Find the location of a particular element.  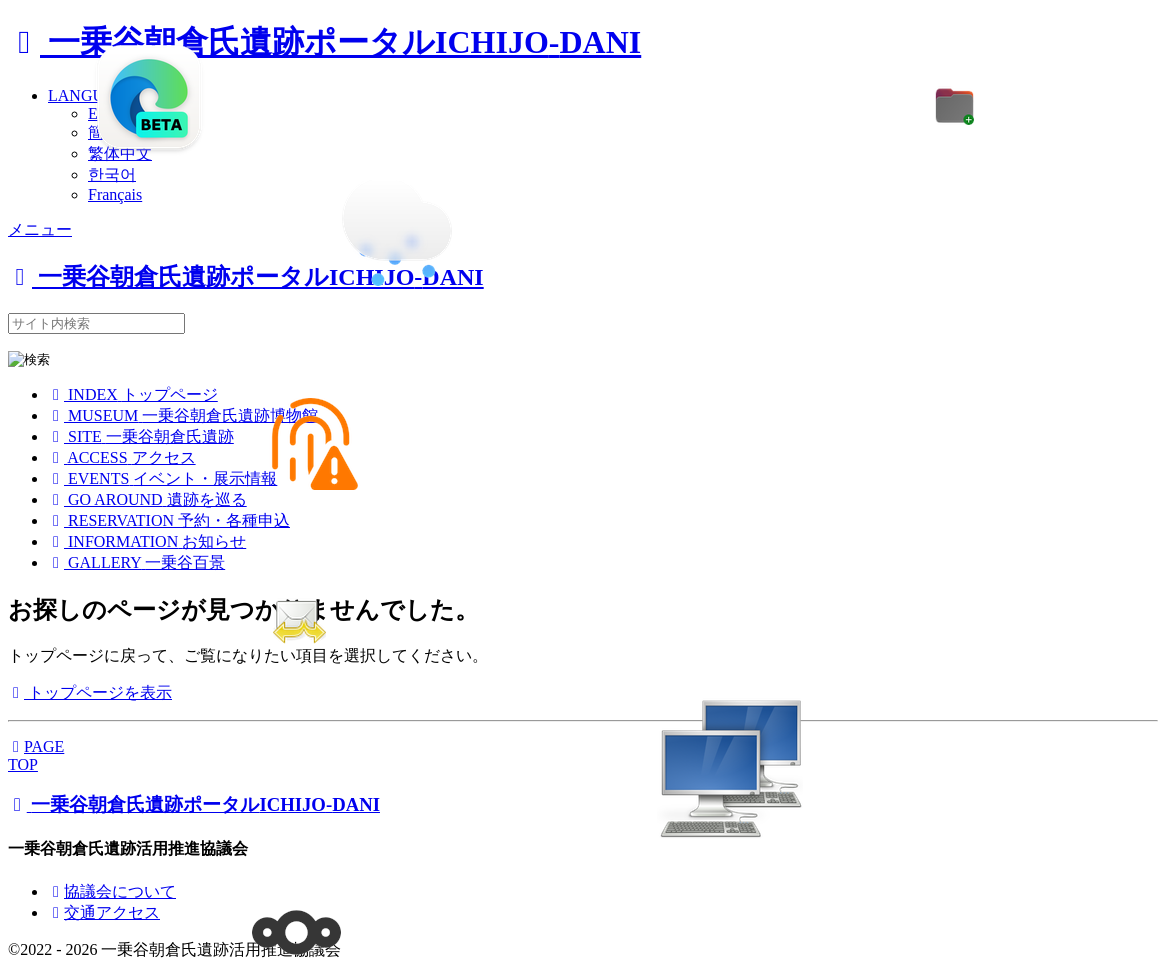

create a new folder is located at coordinates (954, 105).